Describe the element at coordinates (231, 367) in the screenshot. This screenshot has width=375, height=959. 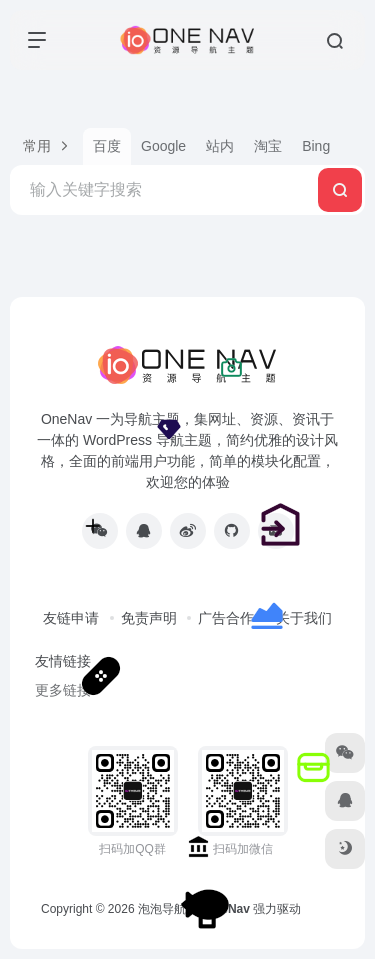
I see `take a photo` at that location.